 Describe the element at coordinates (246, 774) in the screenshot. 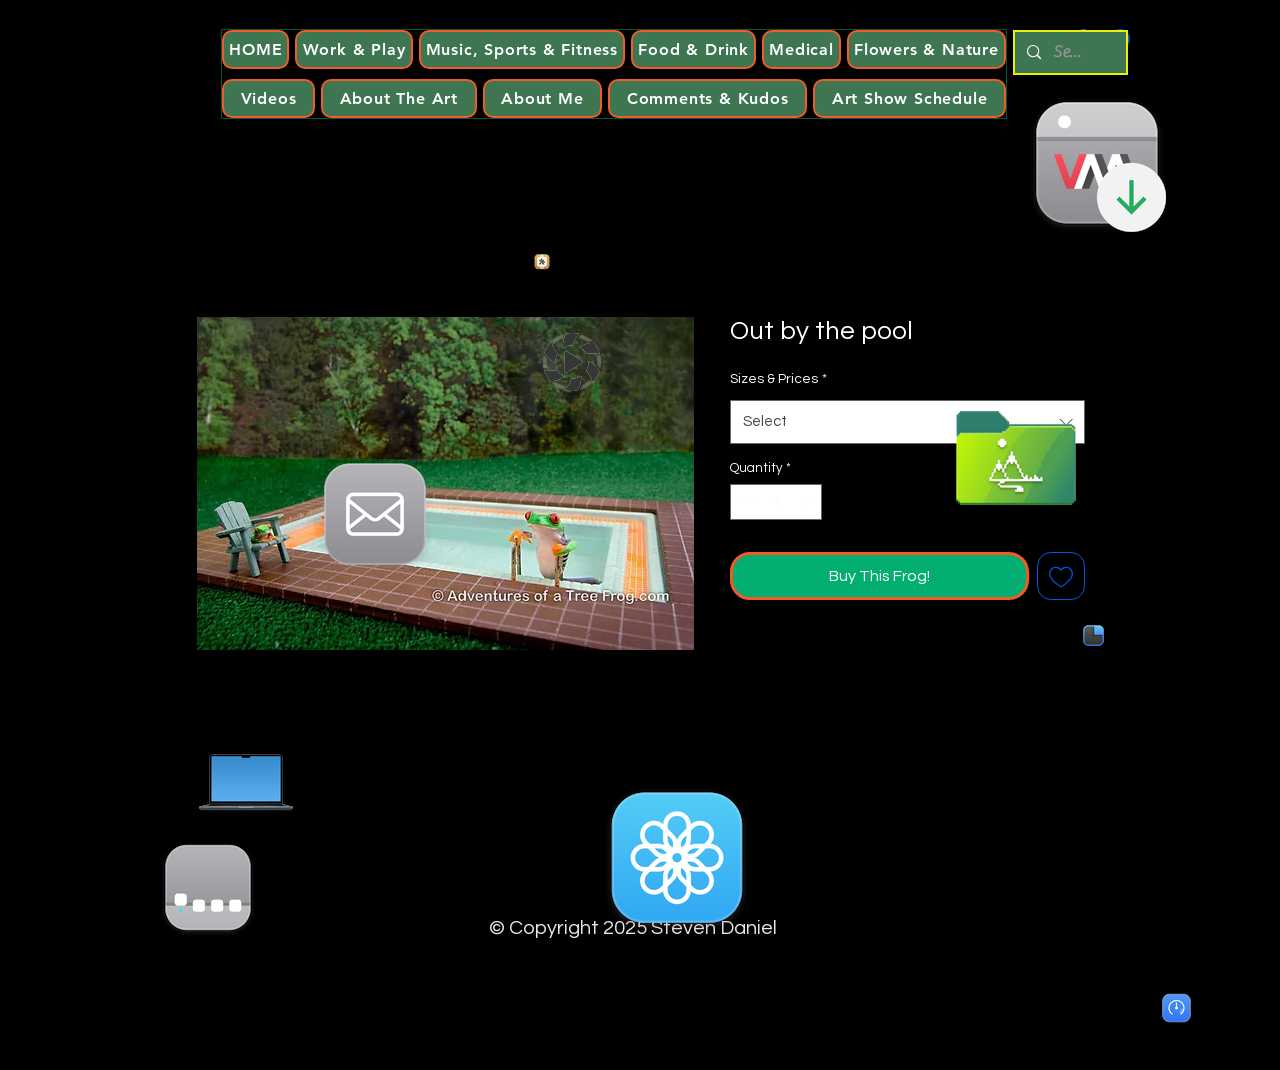

I see `indicates this macbook air in system settings` at that location.